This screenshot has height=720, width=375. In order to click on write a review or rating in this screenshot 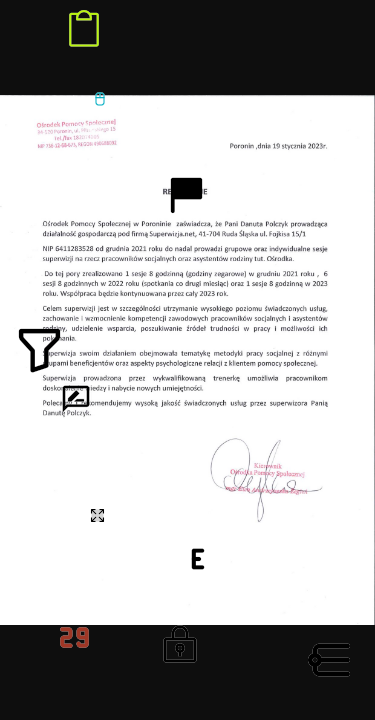, I will do `click(76, 399)`.